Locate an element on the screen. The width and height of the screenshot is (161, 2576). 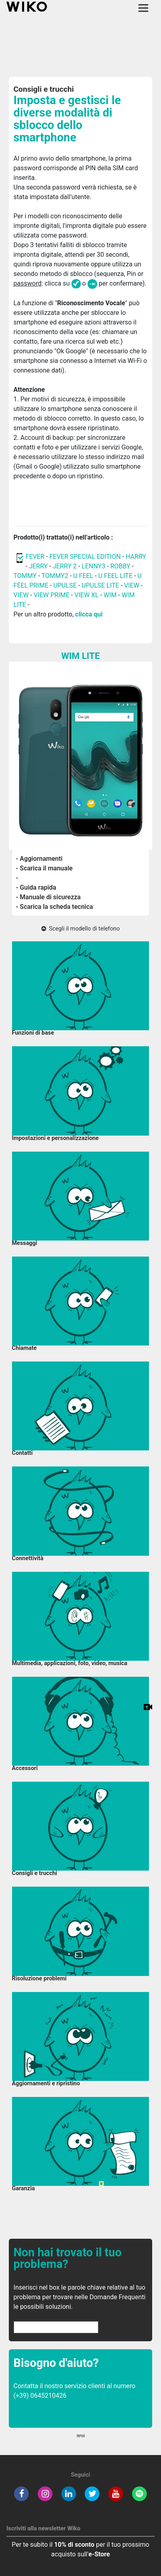
upload a video file is located at coordinates (148, 1707).